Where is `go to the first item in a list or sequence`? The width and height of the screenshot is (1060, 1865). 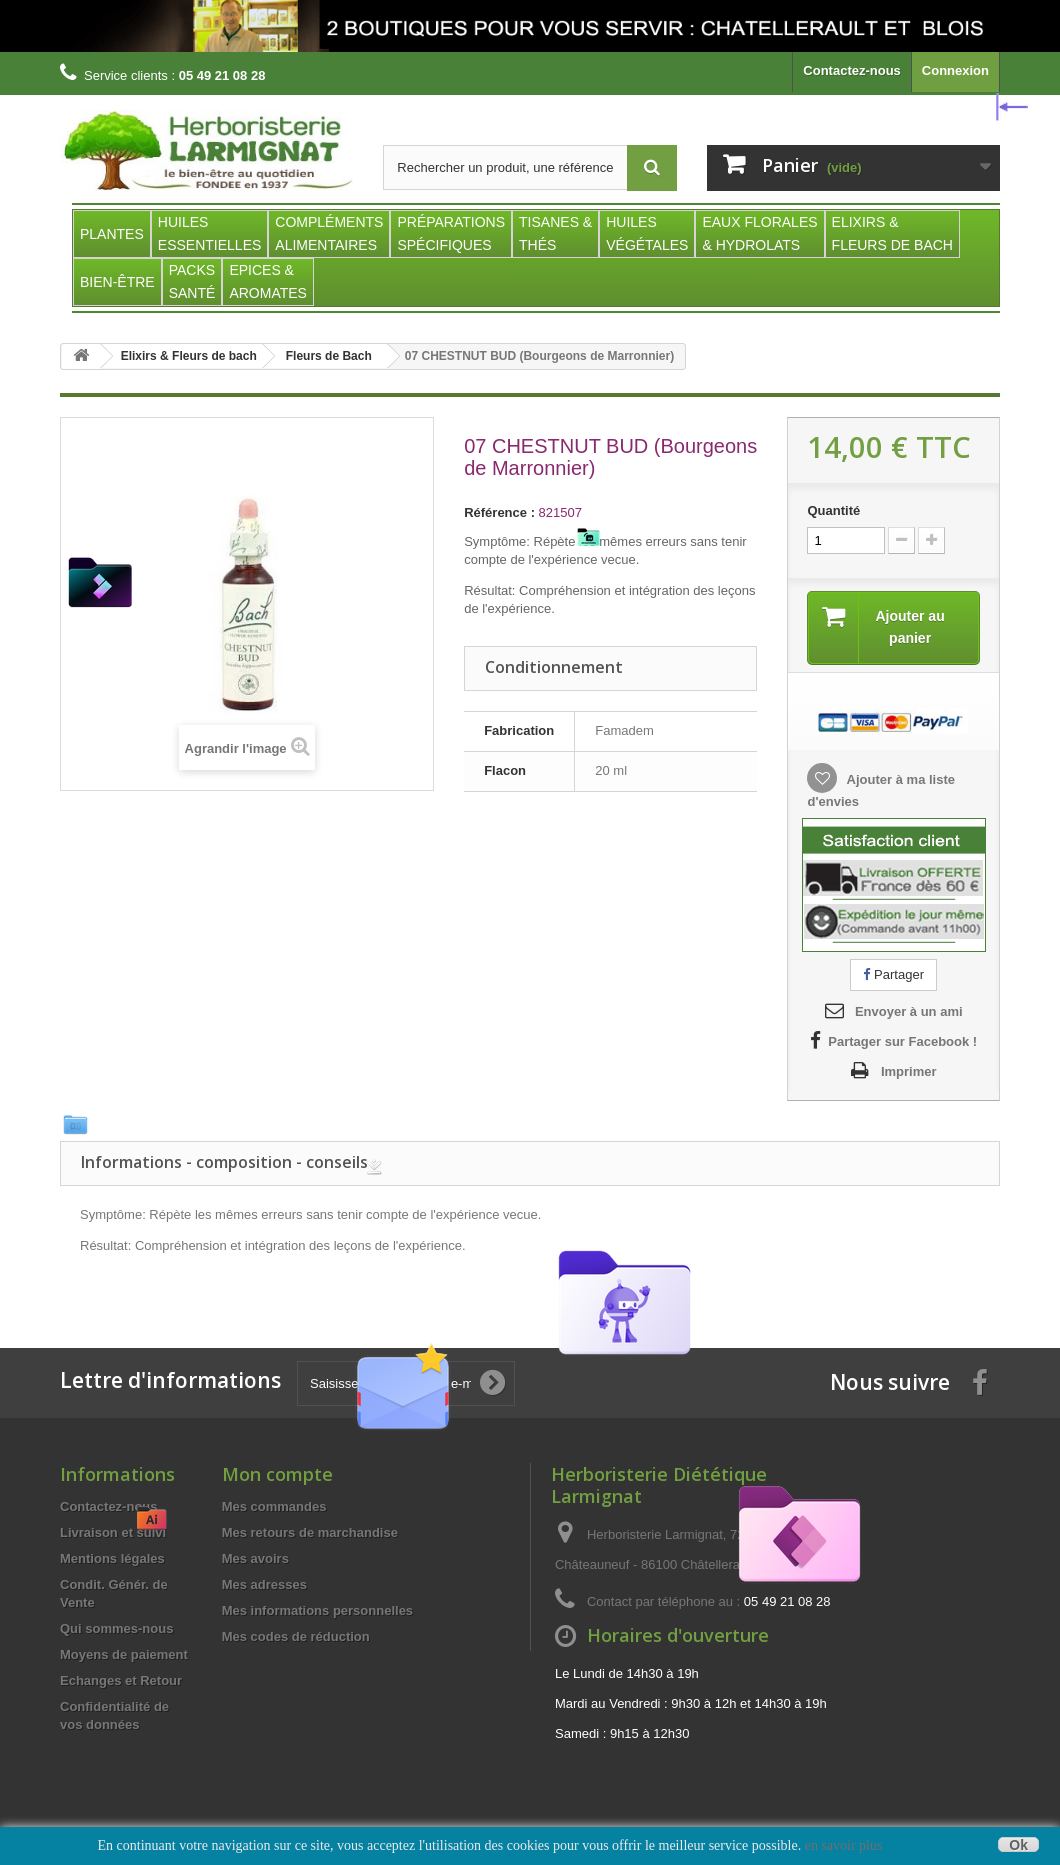
go to the first item in a list or sequence is located at coordinates (1012, 107).